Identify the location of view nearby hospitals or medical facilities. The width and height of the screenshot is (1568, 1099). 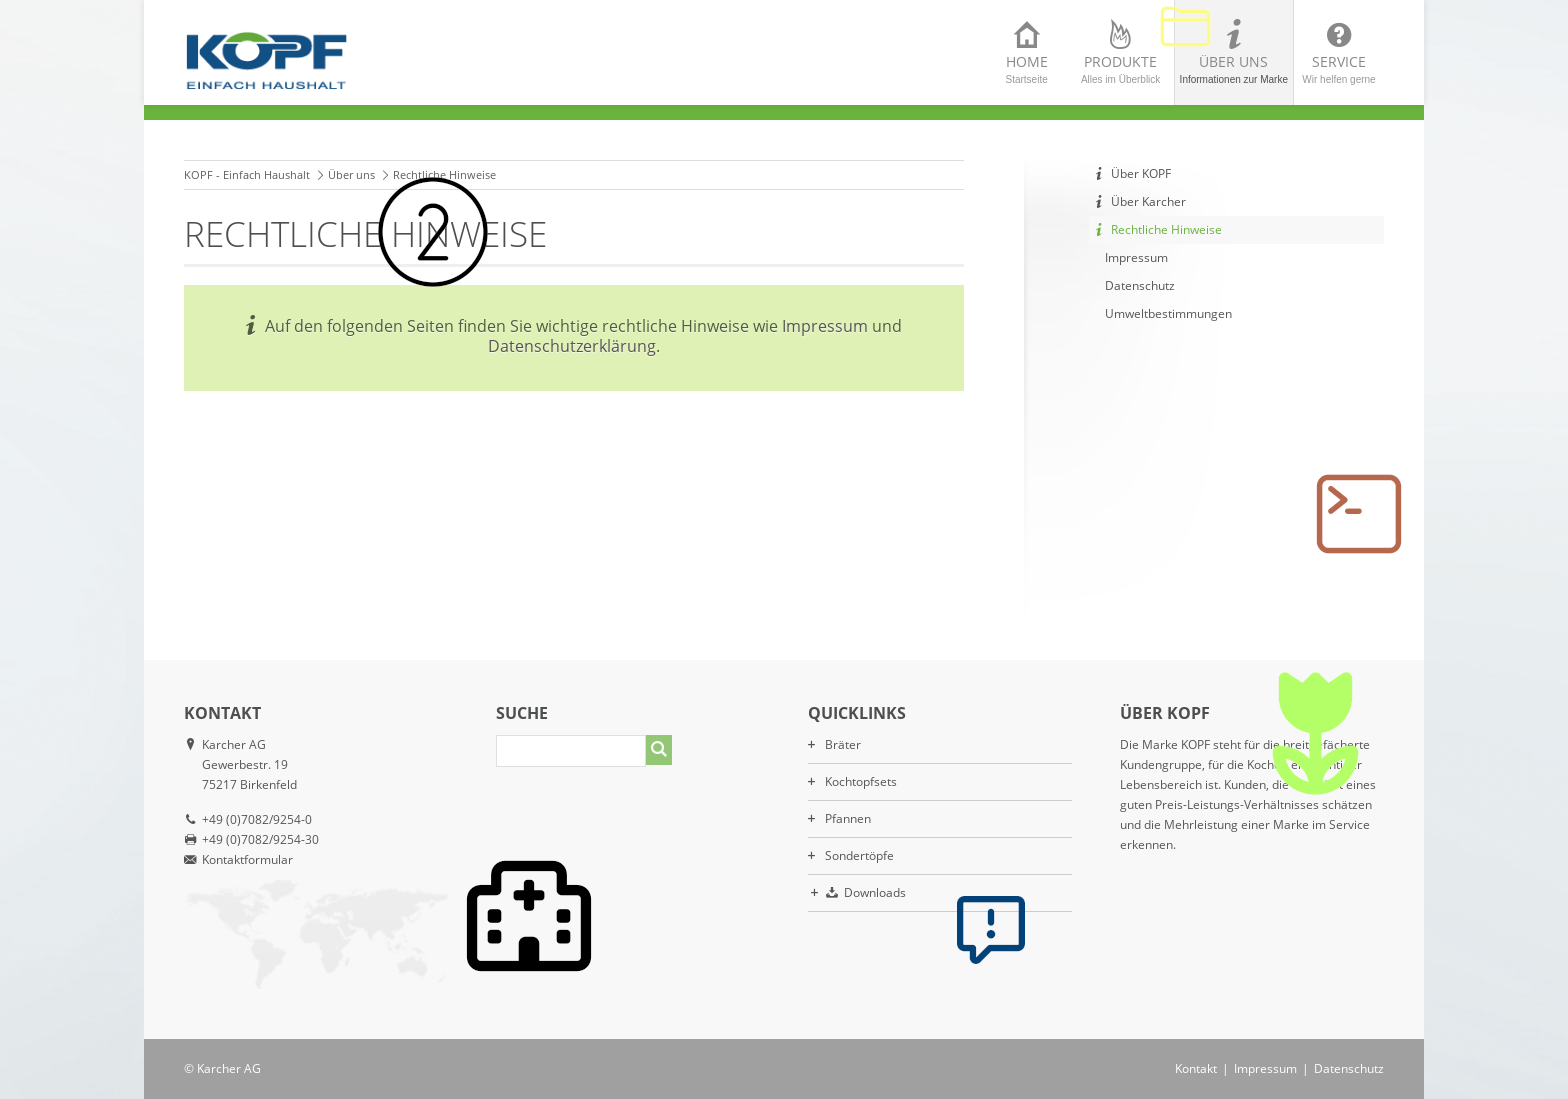
(529, 916).